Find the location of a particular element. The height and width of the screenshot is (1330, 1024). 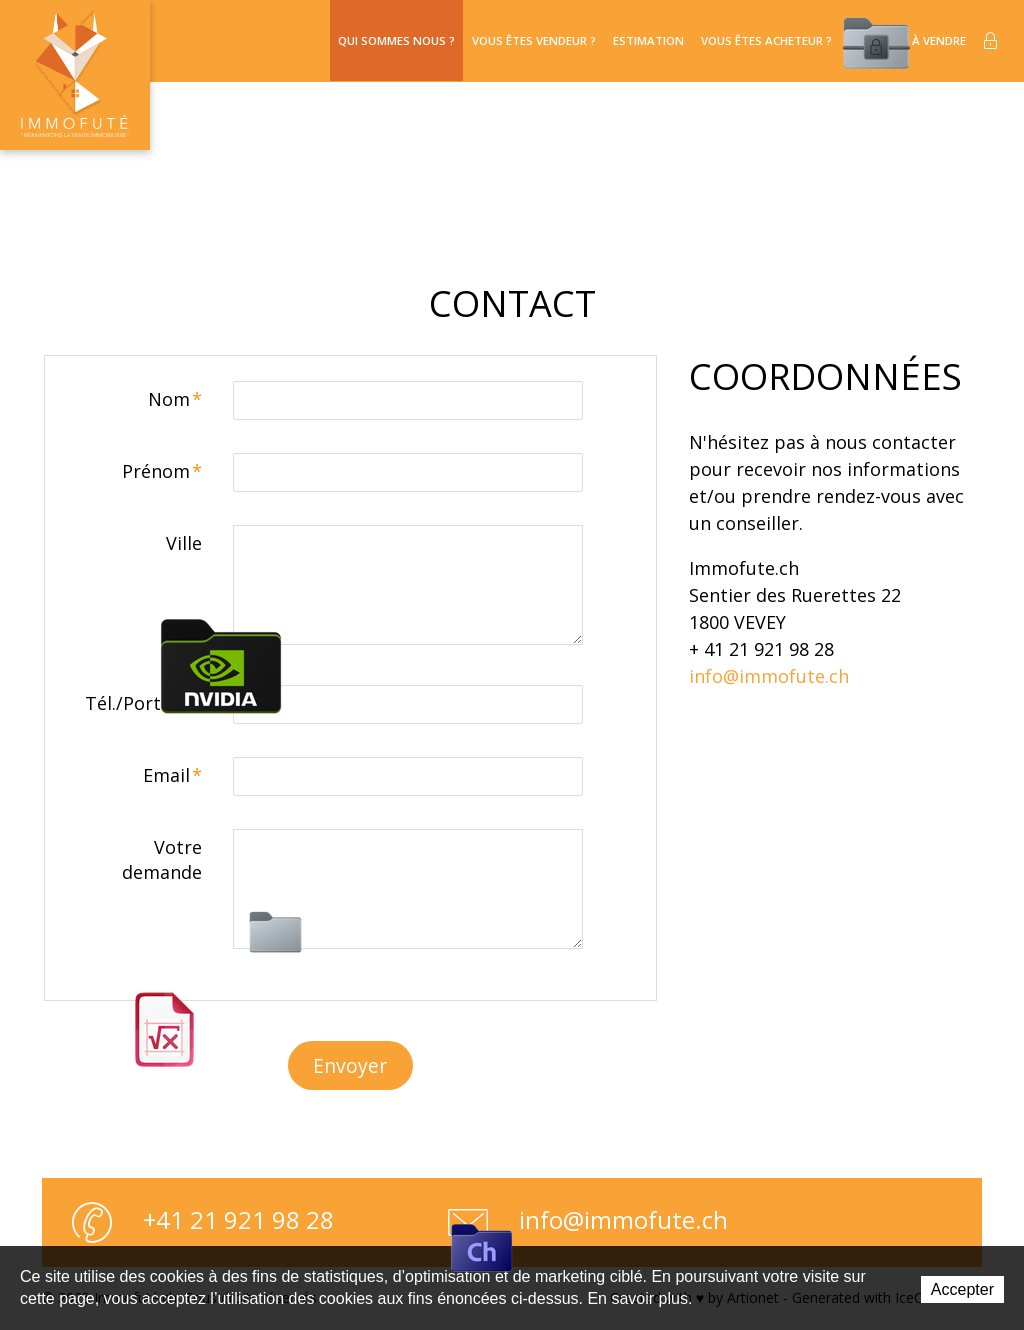

open adobe character animator project folder is located at coordinates (481, 1249).